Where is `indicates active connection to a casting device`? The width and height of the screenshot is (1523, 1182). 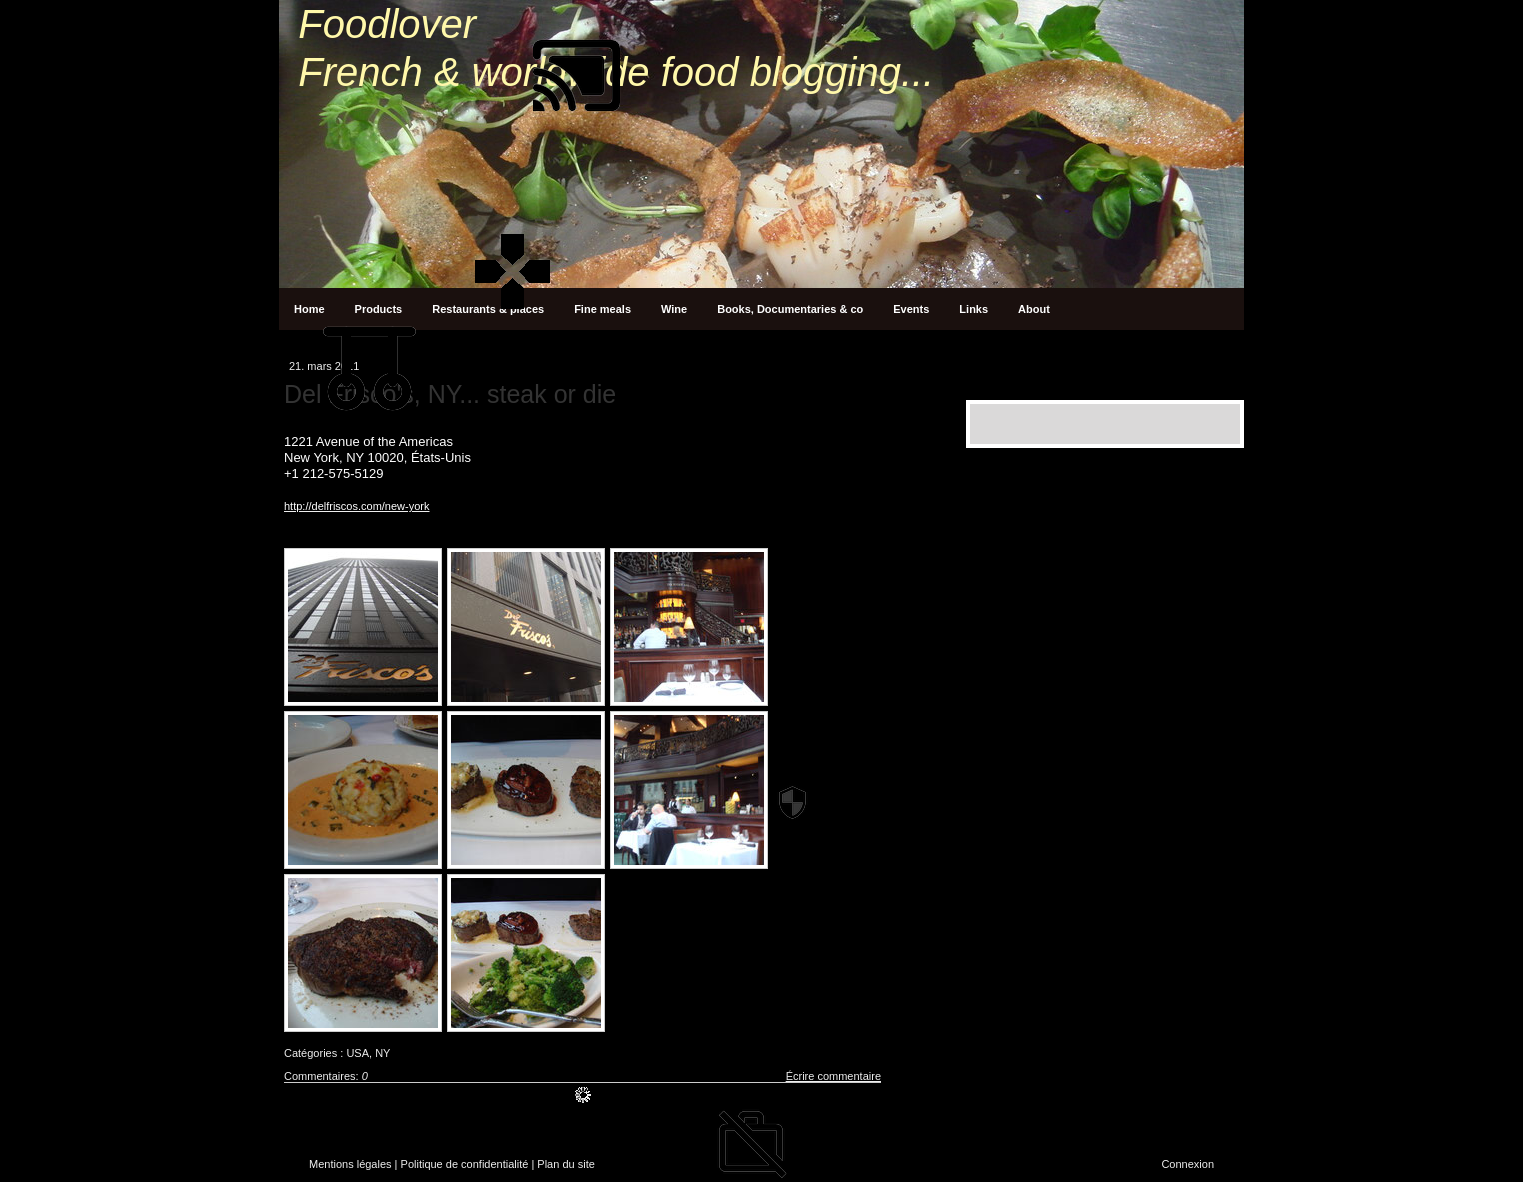 indicates active connection to a casting device is located at coordinates (576, 75).